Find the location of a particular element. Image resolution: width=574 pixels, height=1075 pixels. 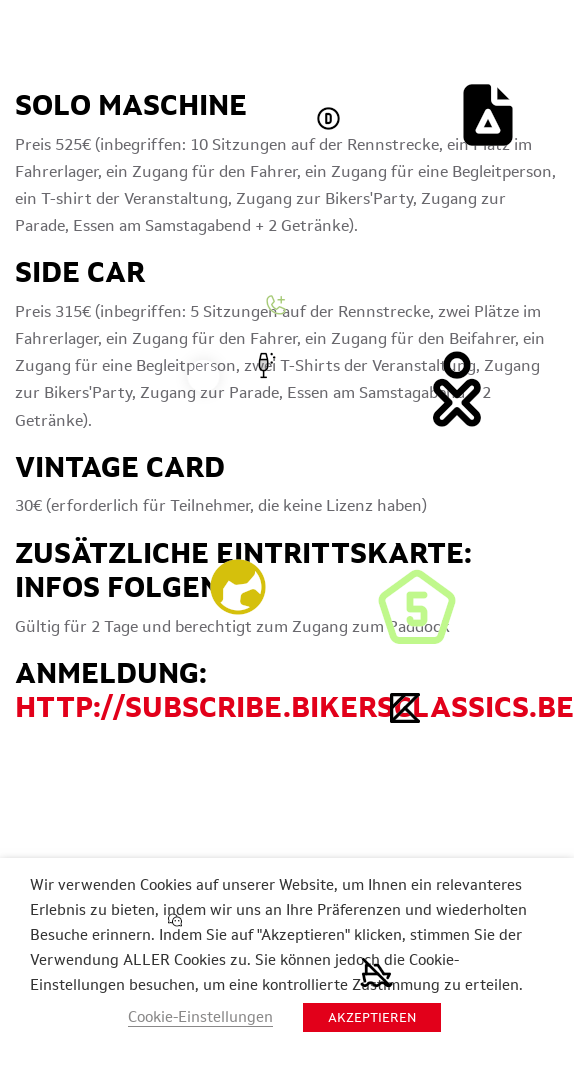

indicates step 5 in a multi-step process is located at coordinates (417, 609).